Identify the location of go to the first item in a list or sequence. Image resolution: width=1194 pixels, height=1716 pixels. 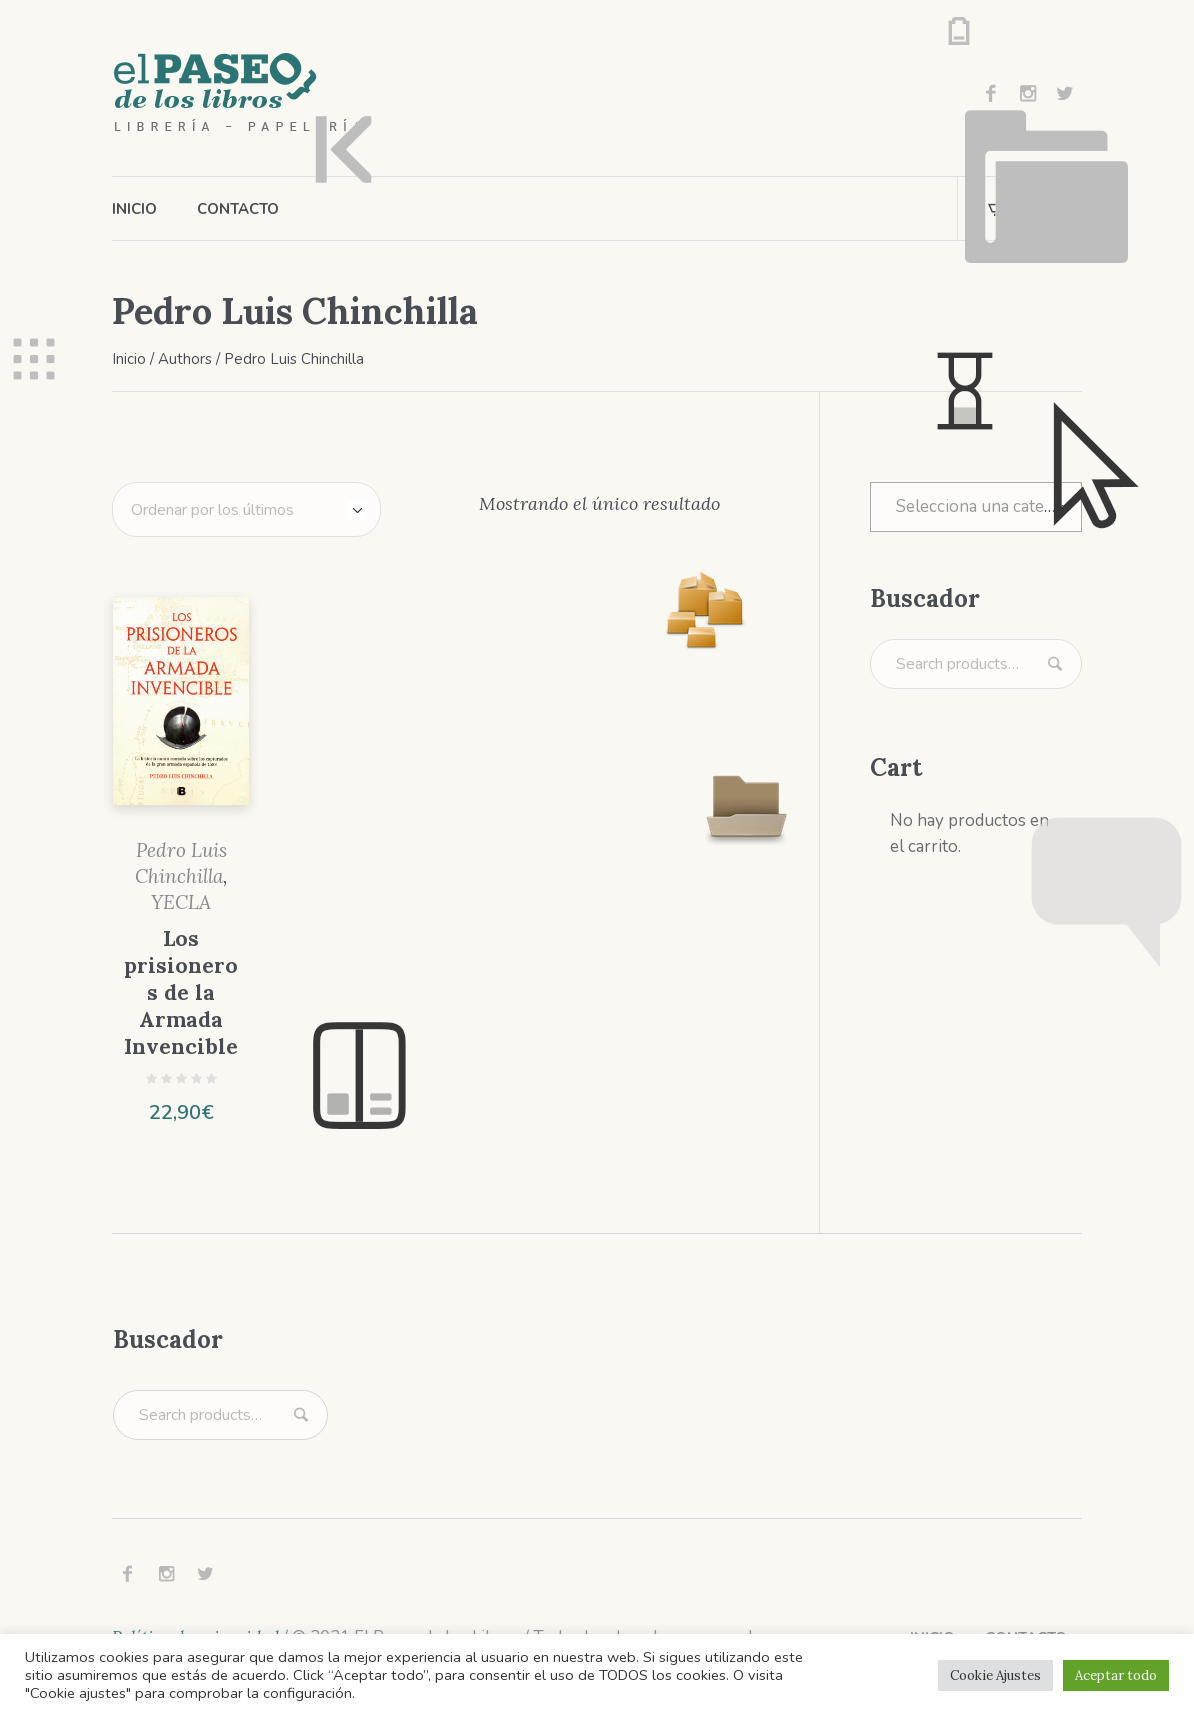
(343, 149).